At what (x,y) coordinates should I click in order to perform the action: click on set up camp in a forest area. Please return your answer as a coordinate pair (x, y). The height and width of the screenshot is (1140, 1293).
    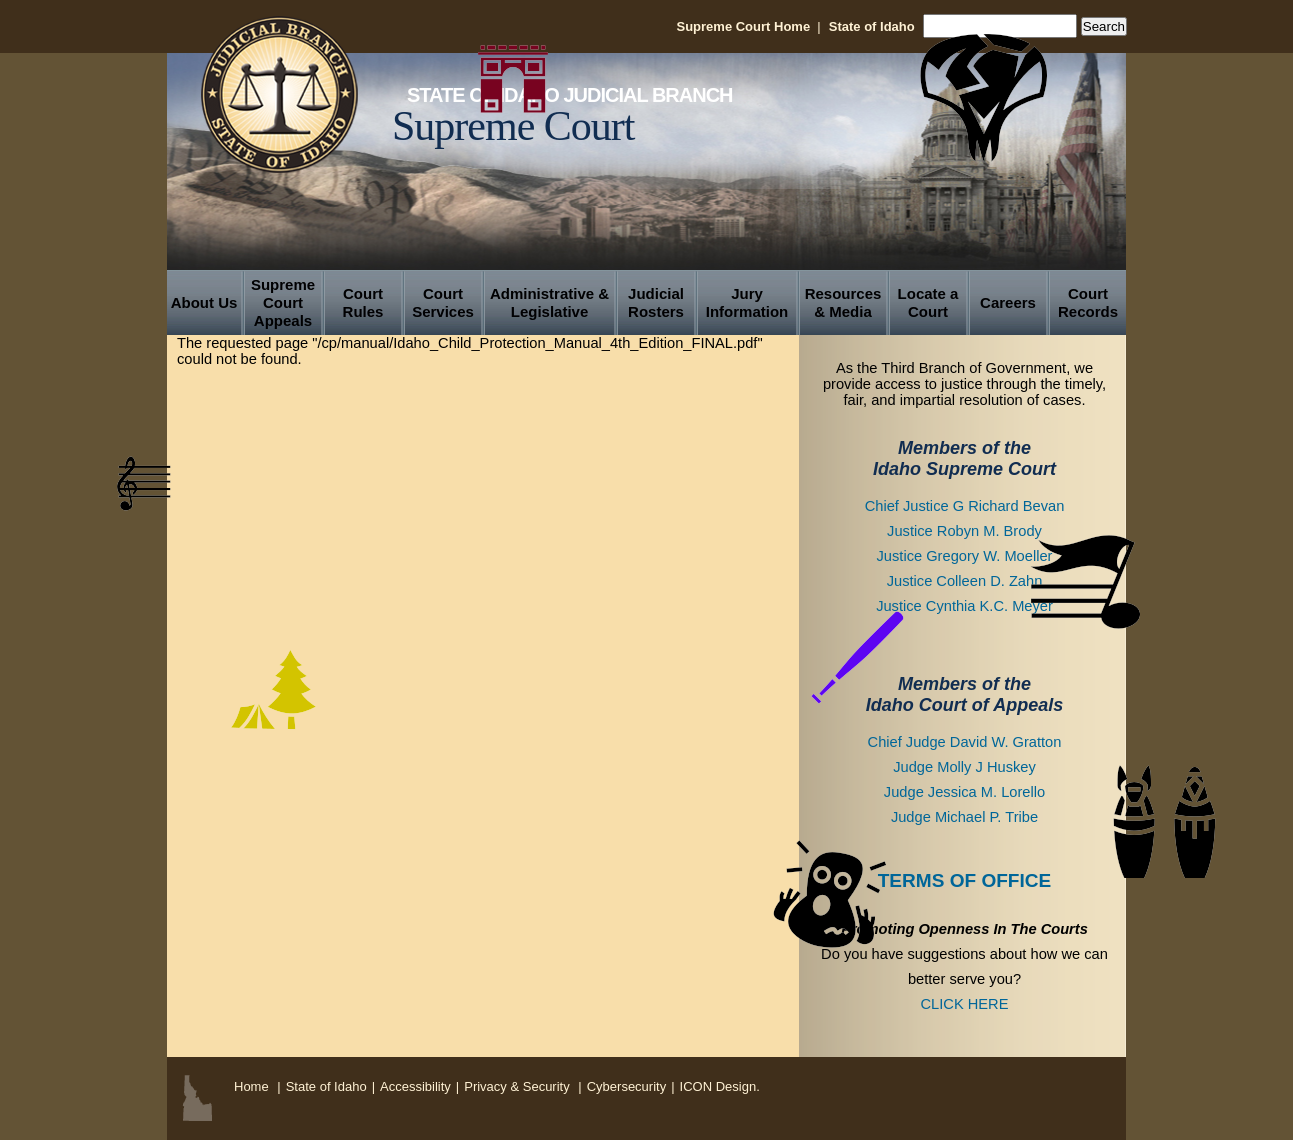
    Looking at the image, I should click on (273, 689).